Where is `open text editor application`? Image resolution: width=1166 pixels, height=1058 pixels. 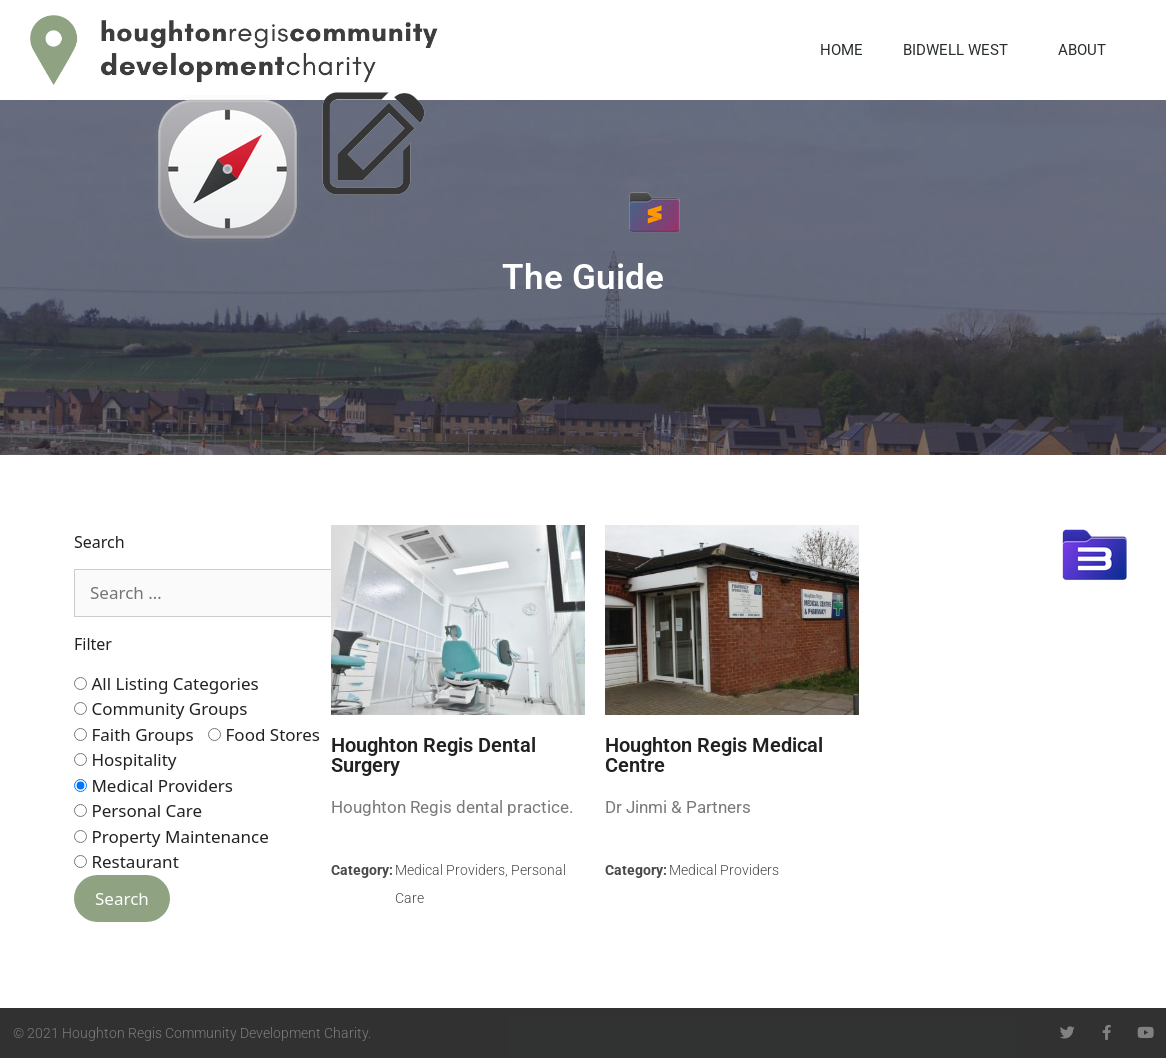
open text editor application is located at coordinates (366, 143).